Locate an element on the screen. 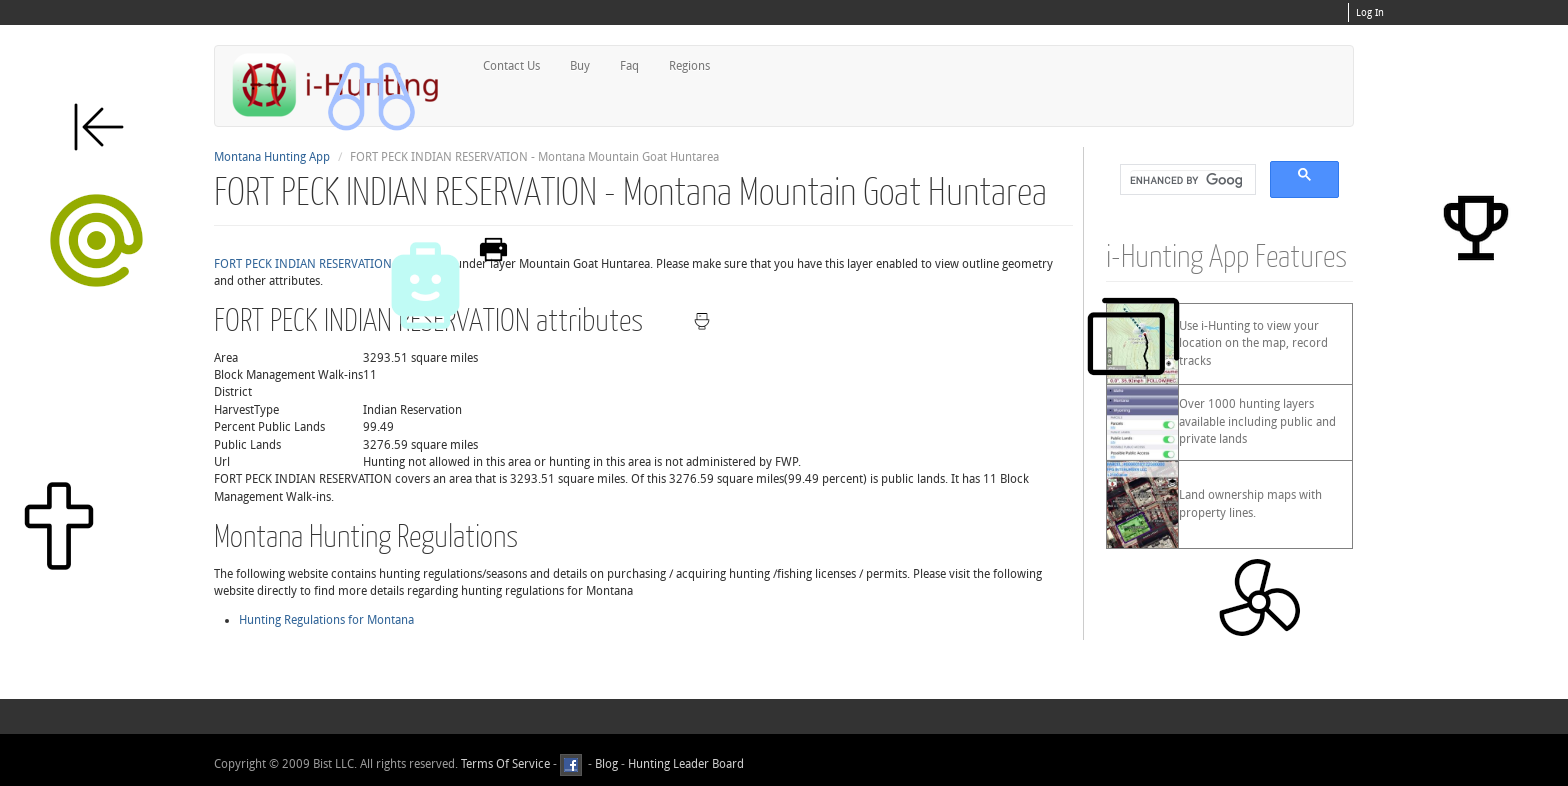 The height and width of the screenshot is (786, 1568). indicates a religious or faith-based feature is located at coordinates (59, 526).